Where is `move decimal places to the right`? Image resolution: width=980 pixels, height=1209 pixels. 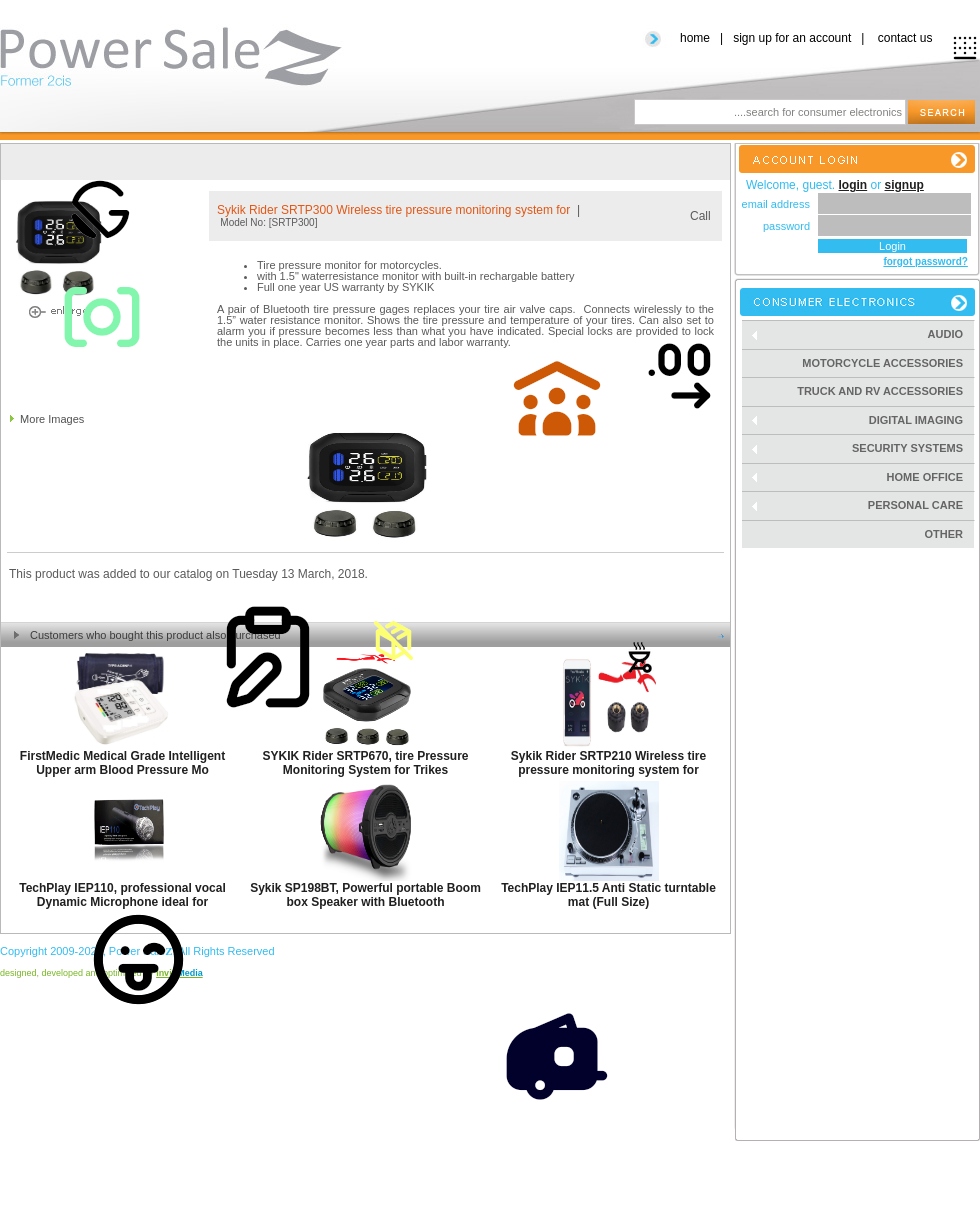
move decimal places to the right is located at coordinates (681, 376).